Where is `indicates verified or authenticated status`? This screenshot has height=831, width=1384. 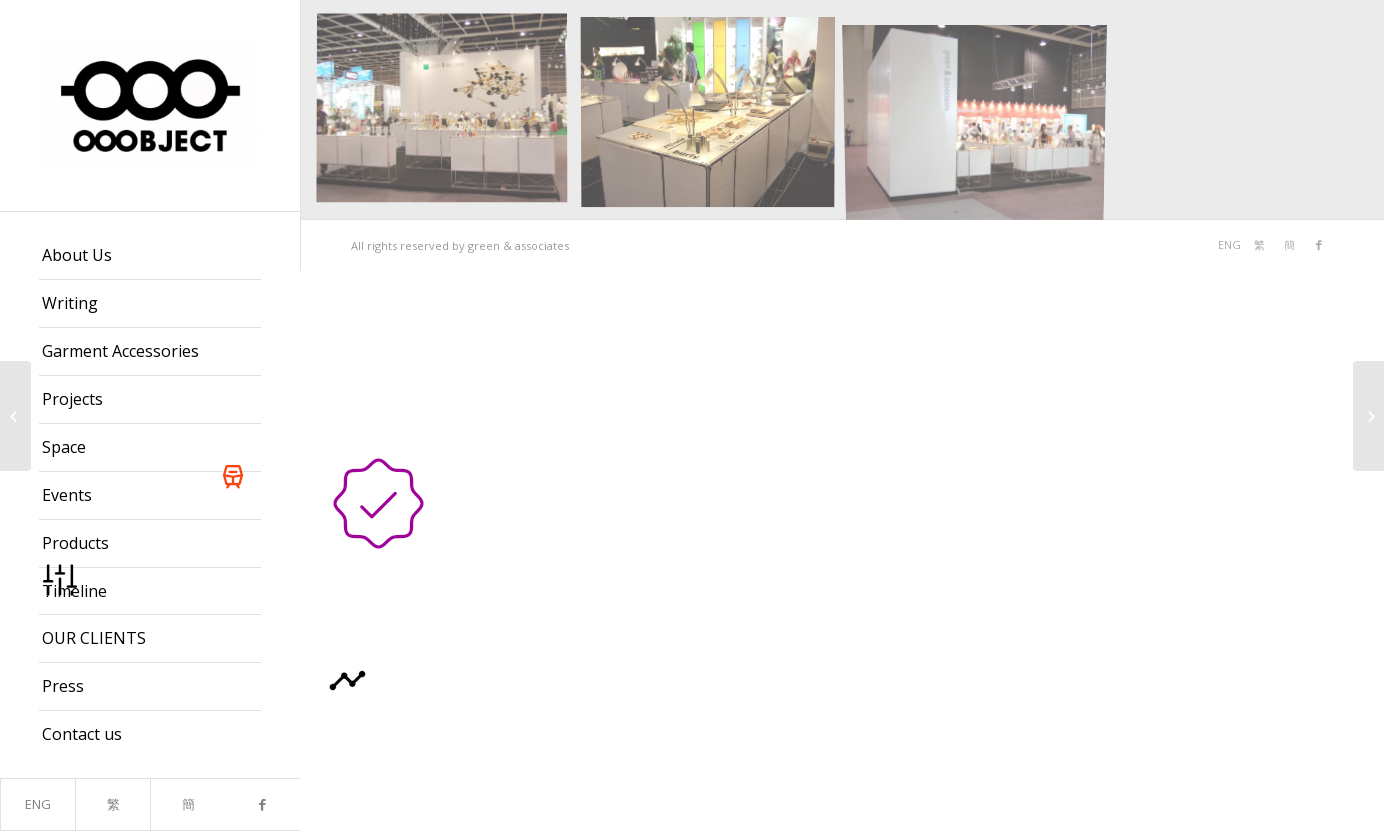 indicates verified or authenticated status is located at coordinates (378, 503).